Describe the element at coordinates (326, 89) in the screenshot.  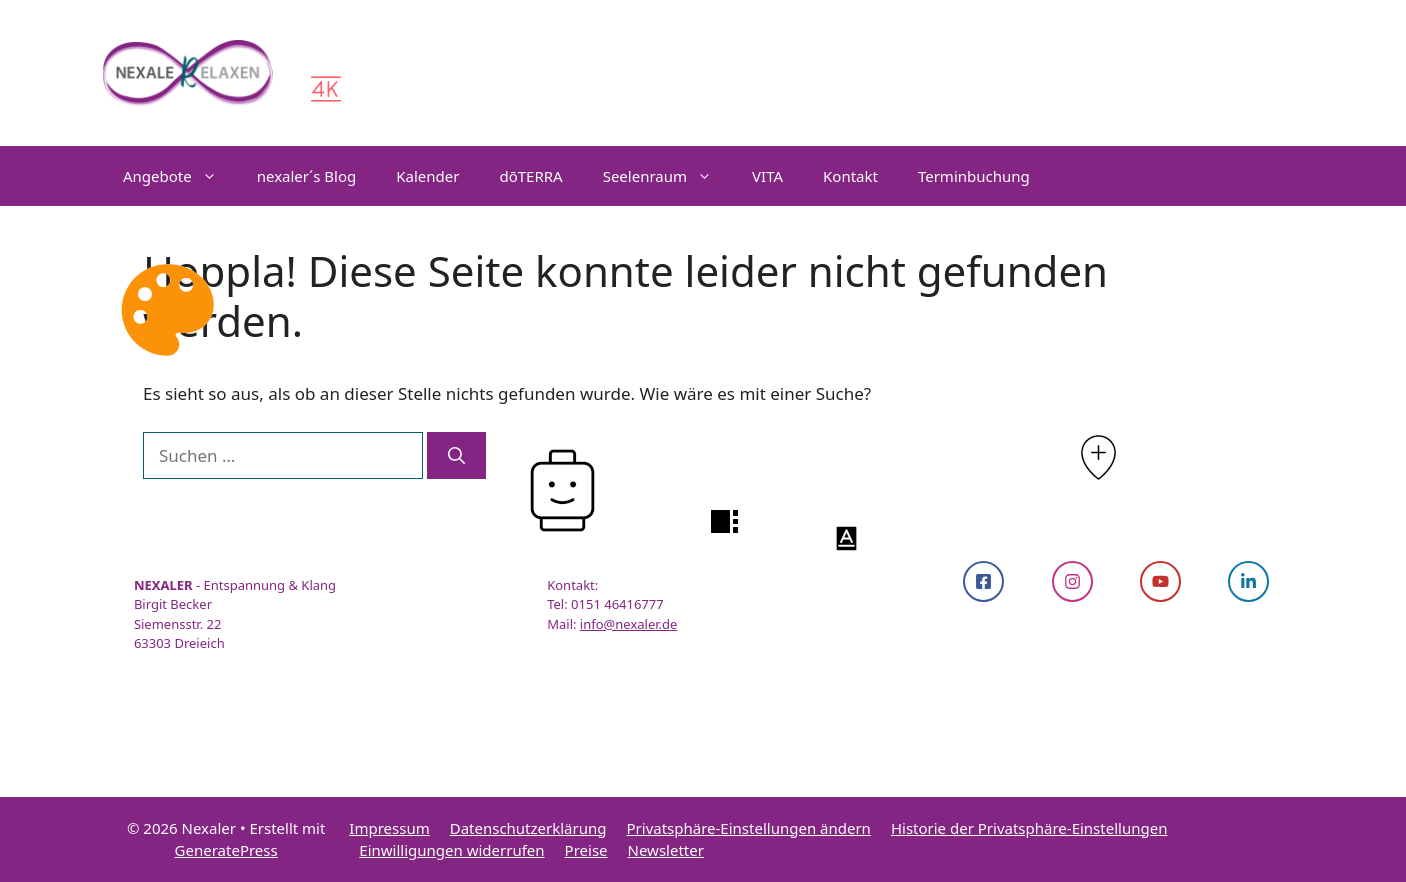
I see `indicates 4K video resolution quality` at that location.